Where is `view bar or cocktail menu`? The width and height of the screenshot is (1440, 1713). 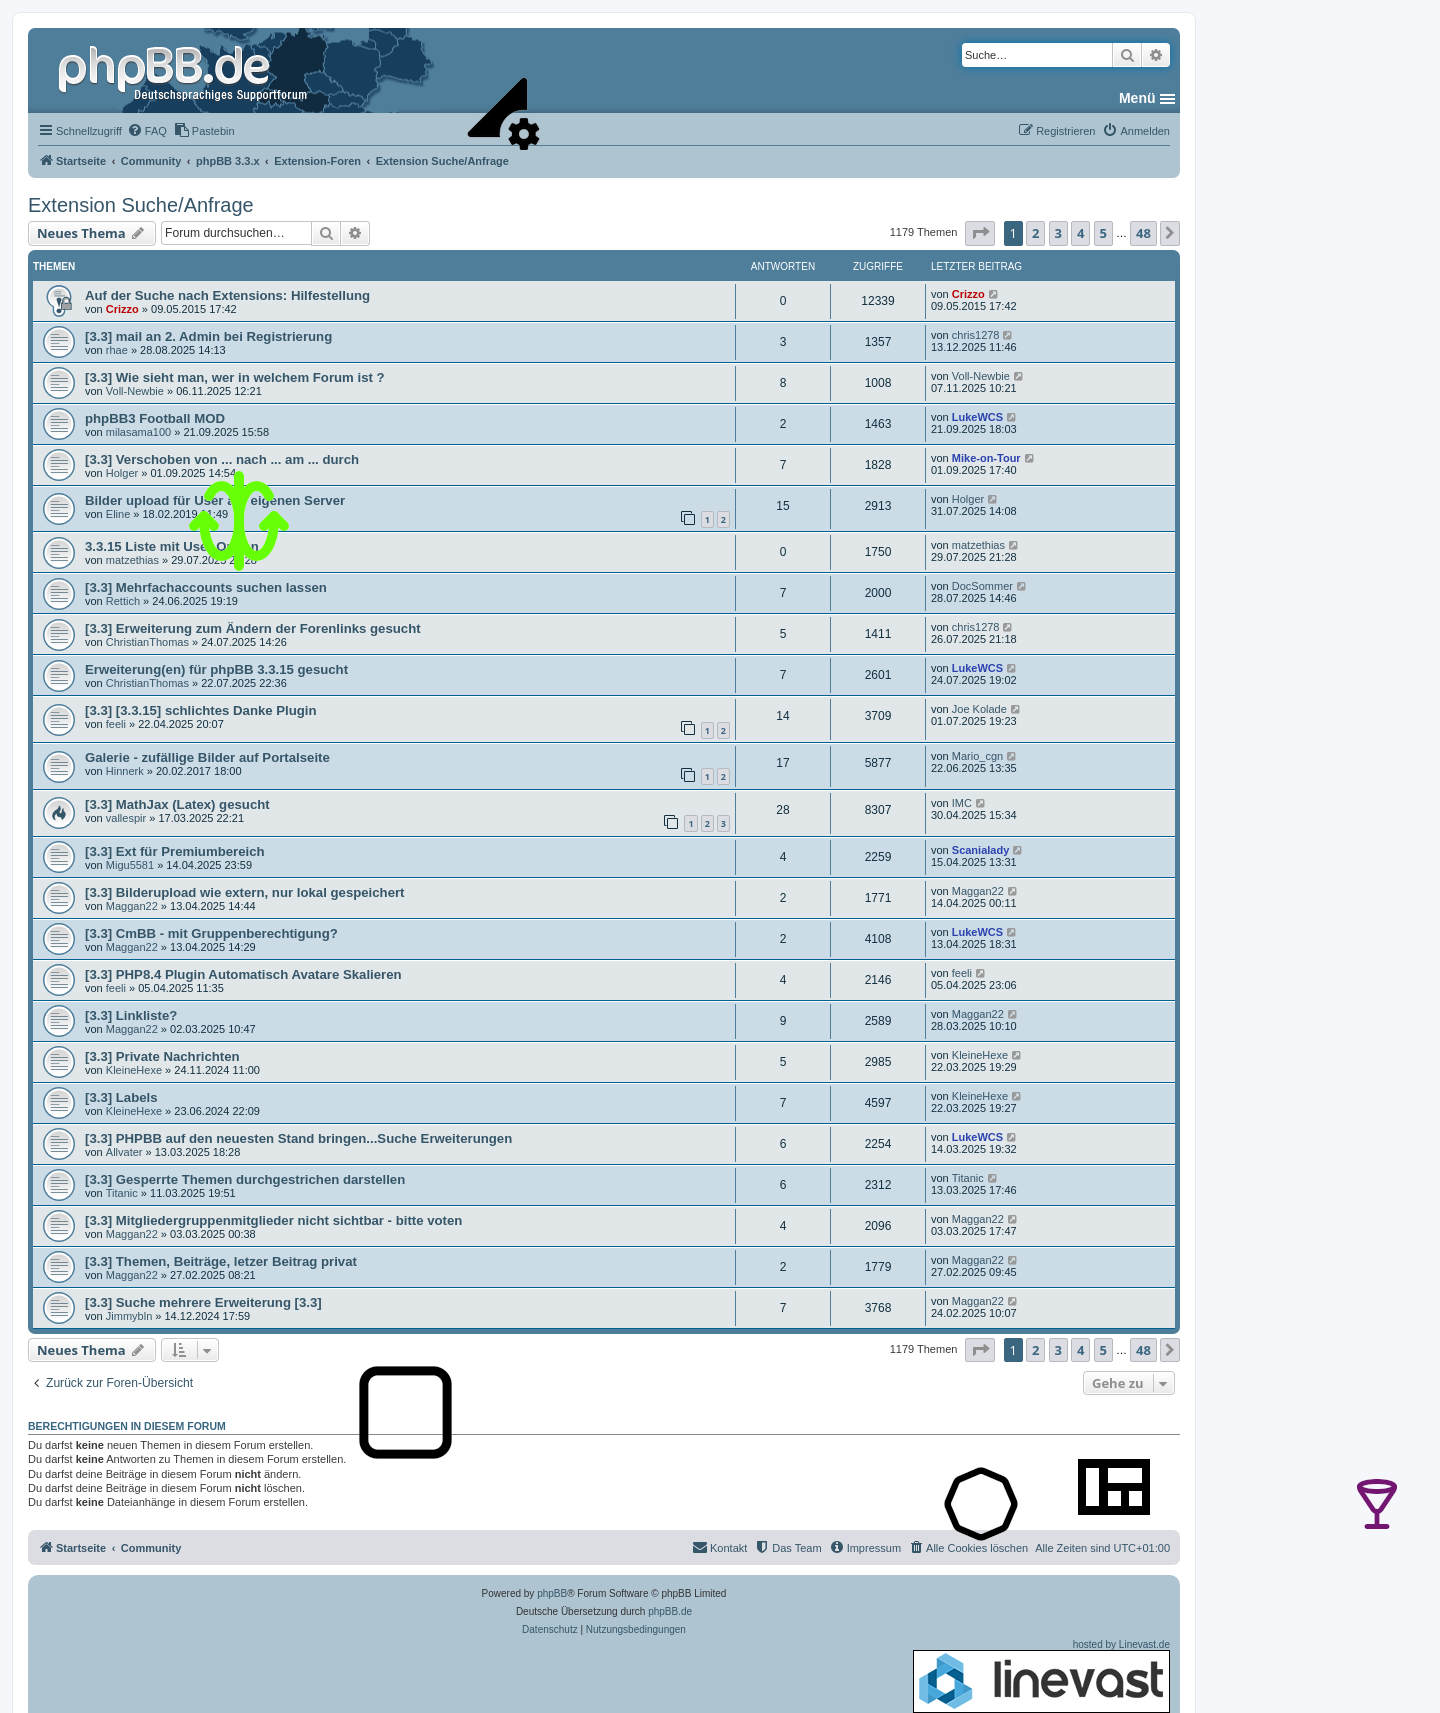 view bar or cocktail menu is located at coordinates (1377, 1504).